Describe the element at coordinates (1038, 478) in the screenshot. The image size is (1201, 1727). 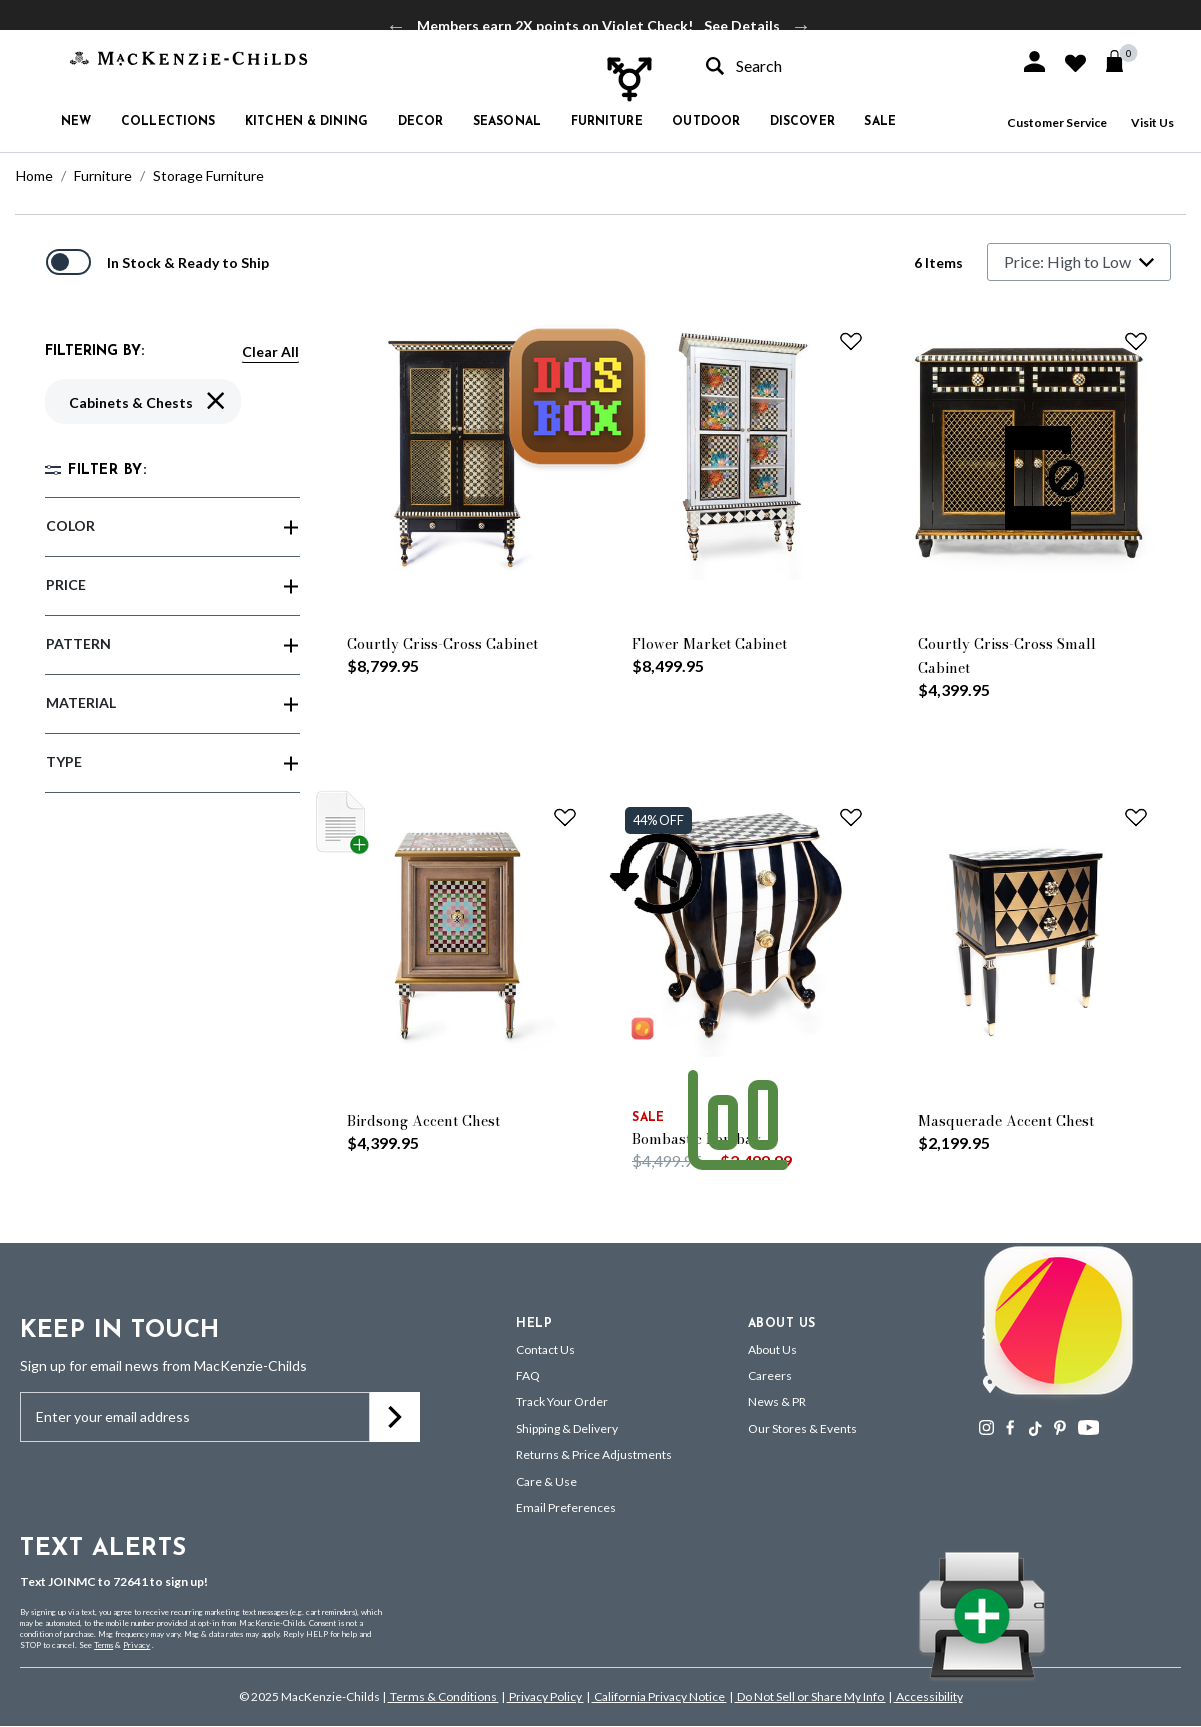
I see `block or restrict an app` at that location.